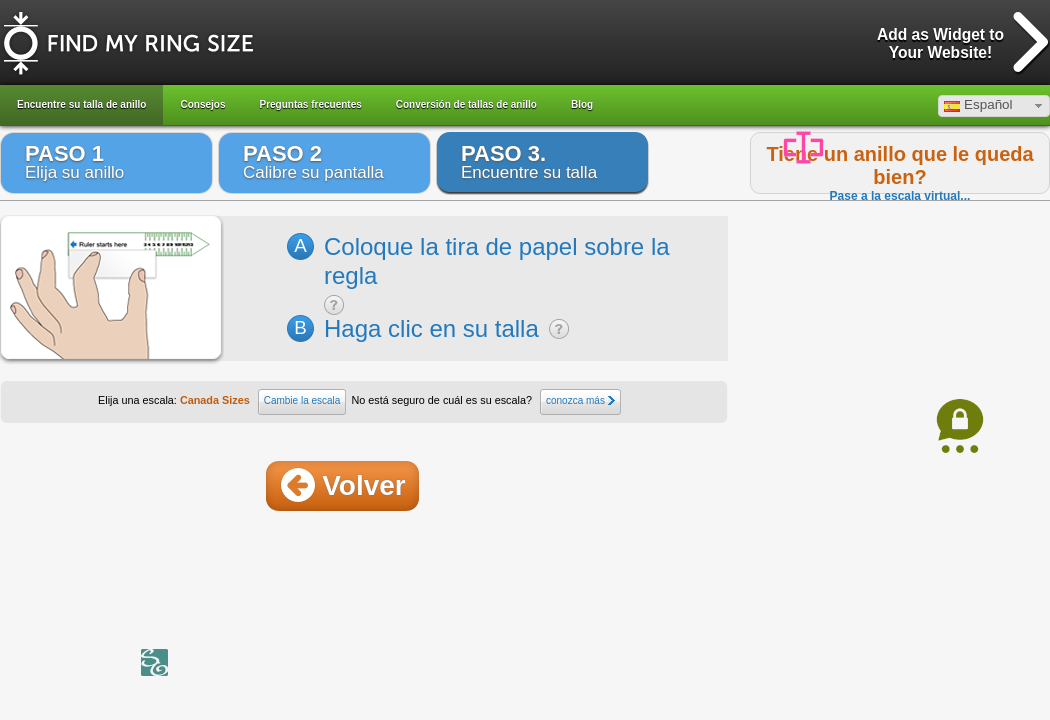 This screenshot has height=720, width=1050. I want to click on visit The Sounds Resource website, so click(154, 662).